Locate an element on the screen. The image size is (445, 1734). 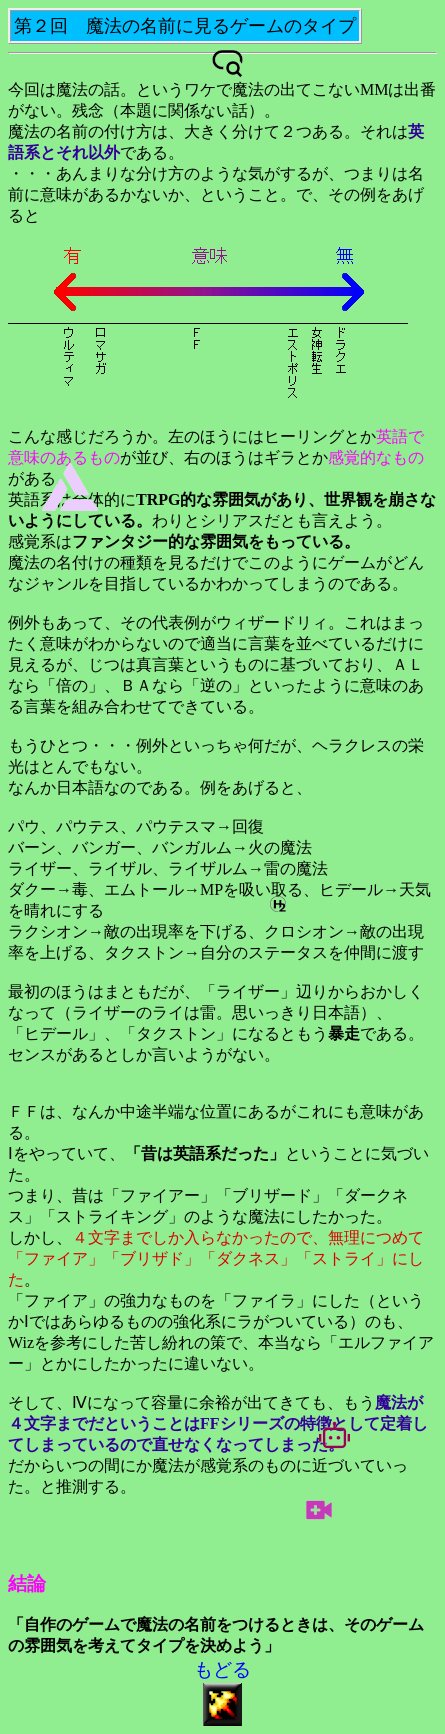
add a new video recording is located at coordinates (319, 1510).